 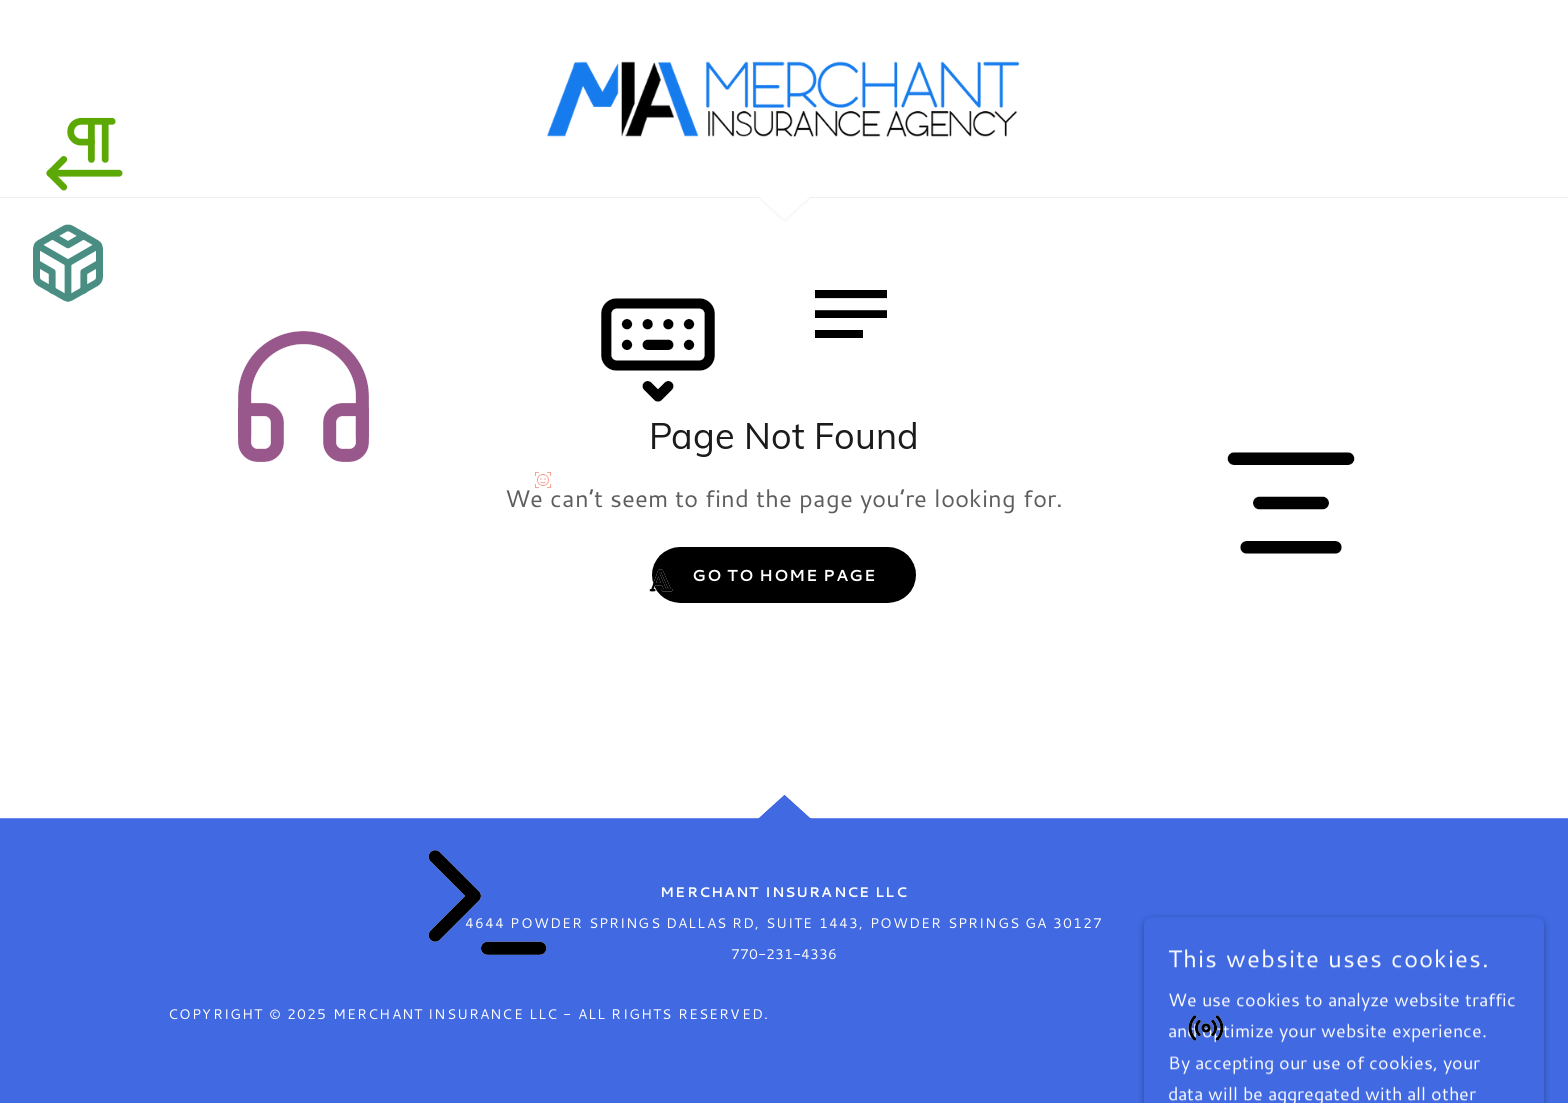 I want to click on center align text, so click(x=1291, y=503).